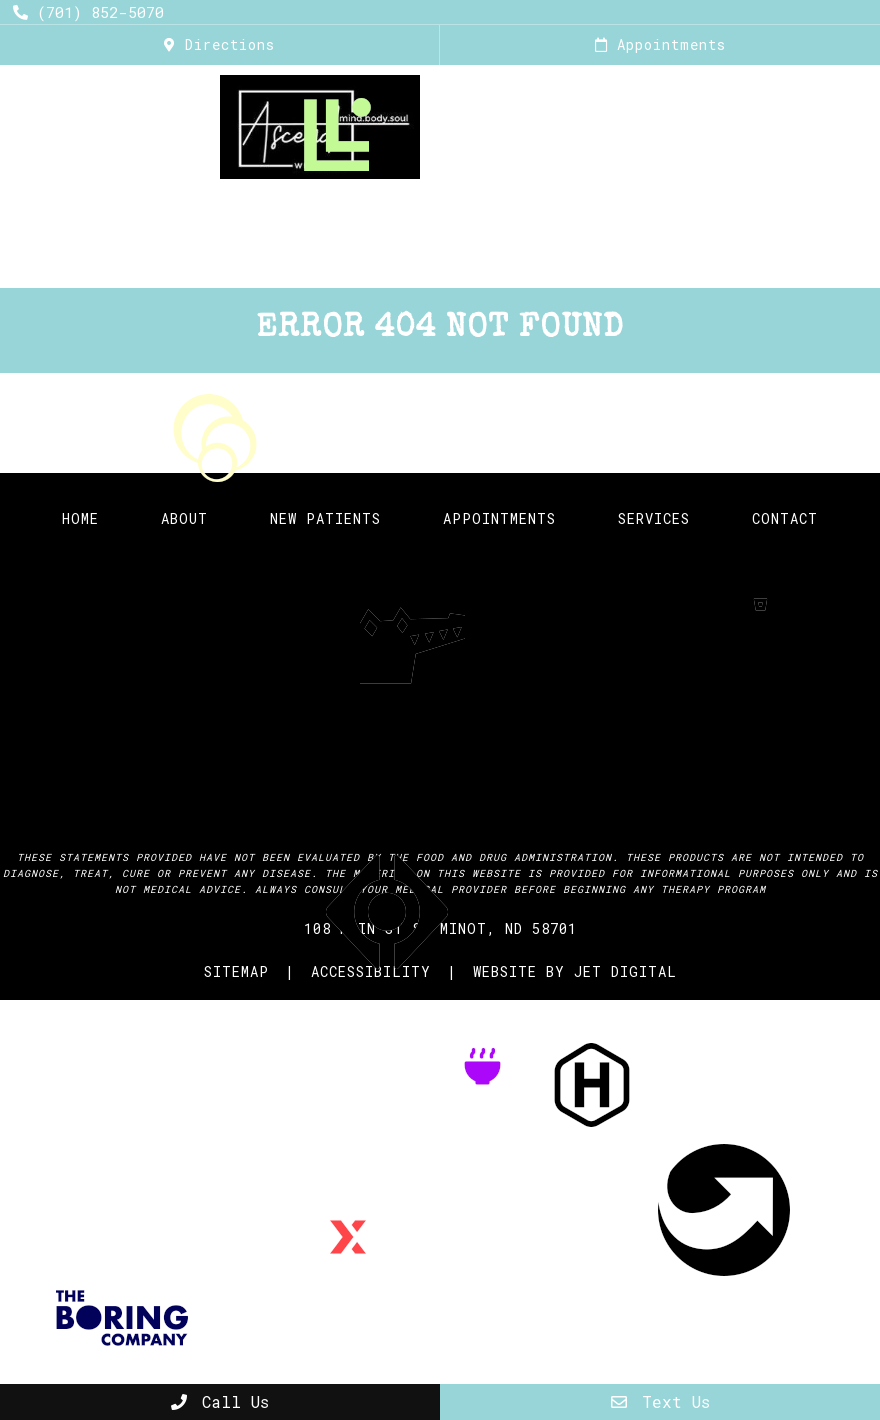 The image size is (880, 1420). What do you see at coordinates (348, 1237) in the screenshot?
I see `visit experts exchange website` at bounding box center [348, 1237].